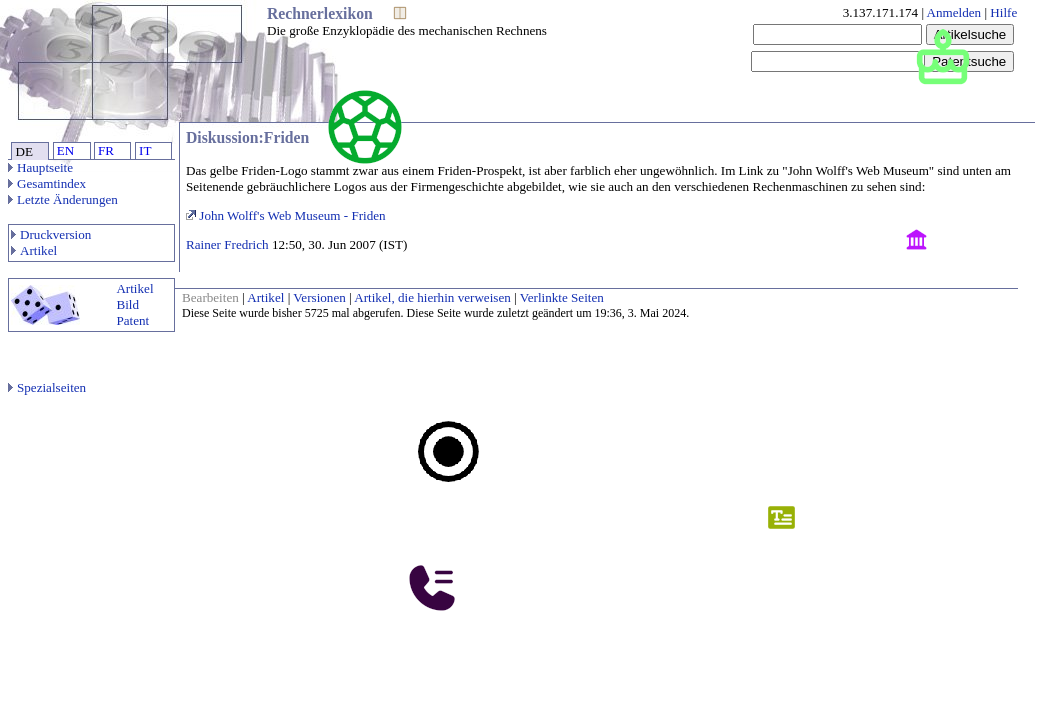 Image resolution: width=1043 pixels, height=720 pixels. I want to click on indicates a selected radio button option, so click(448, 451).